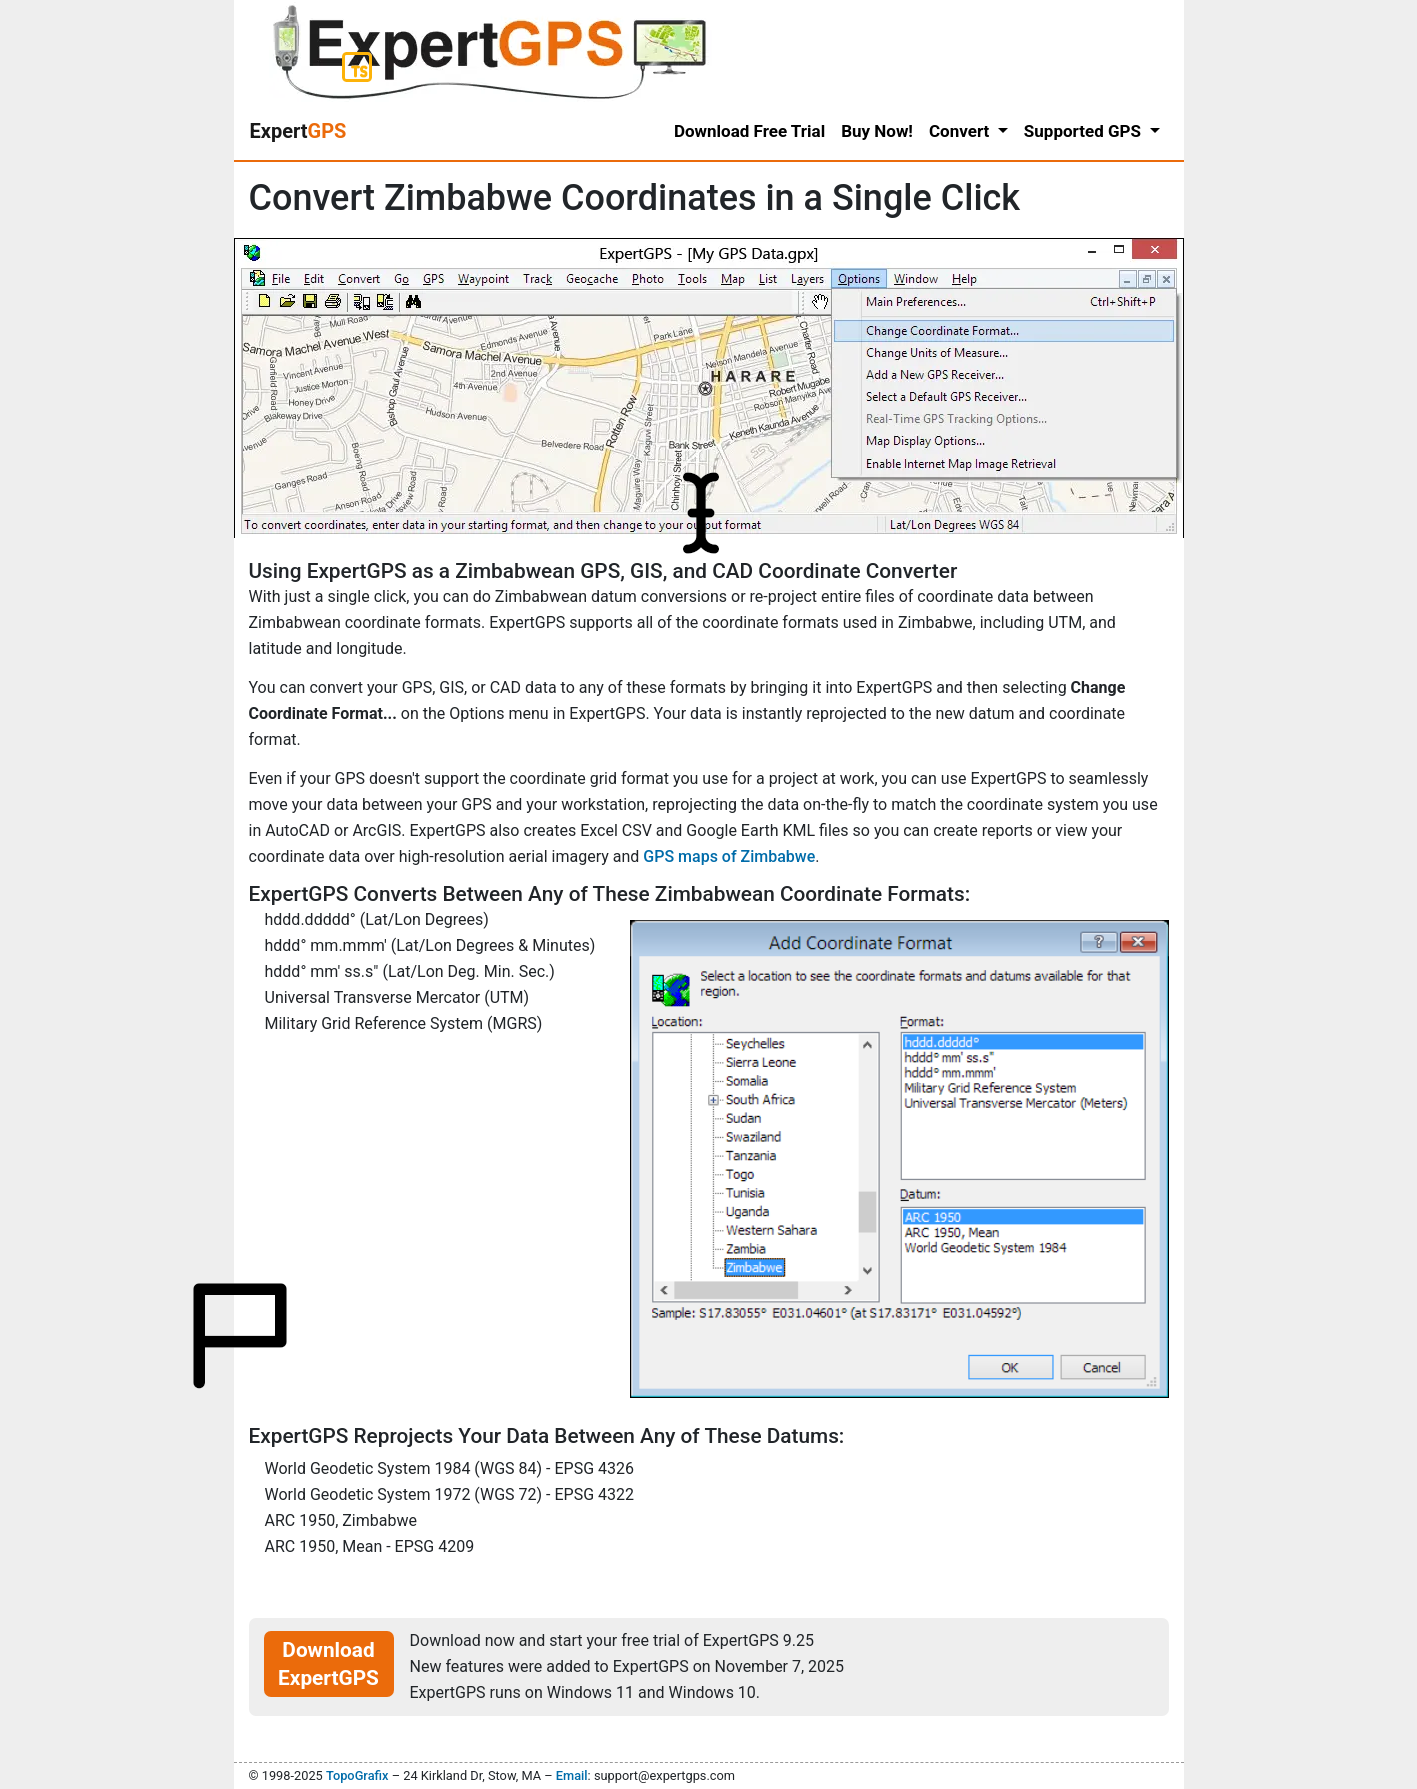 Image resolution: width=1417 pixels, height=1789 pixels. Describe the element at coordinates (240, 1330) in the screenshot. I see `flag an item for review` at that location.